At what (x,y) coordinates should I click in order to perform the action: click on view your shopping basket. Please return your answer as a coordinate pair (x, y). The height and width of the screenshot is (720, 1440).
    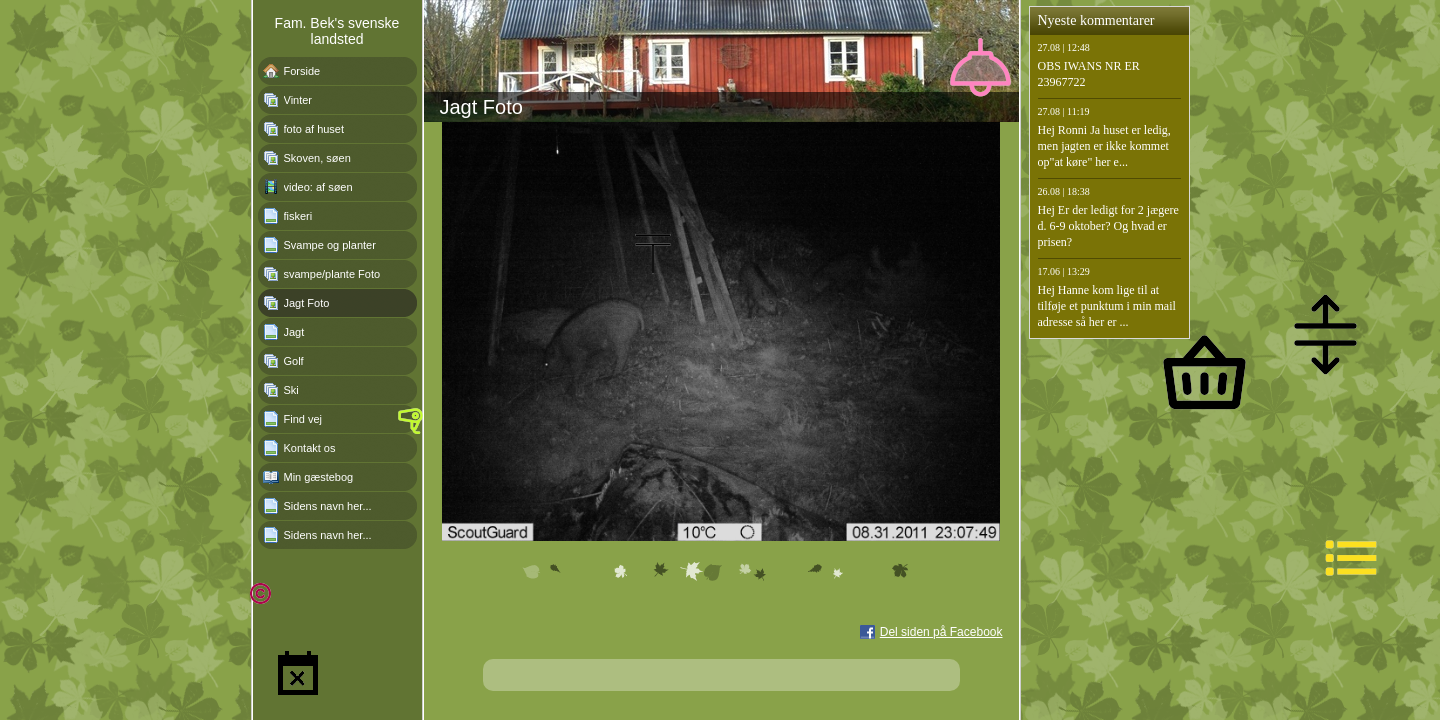
    Looking at the image, I should click on (1204, 376).